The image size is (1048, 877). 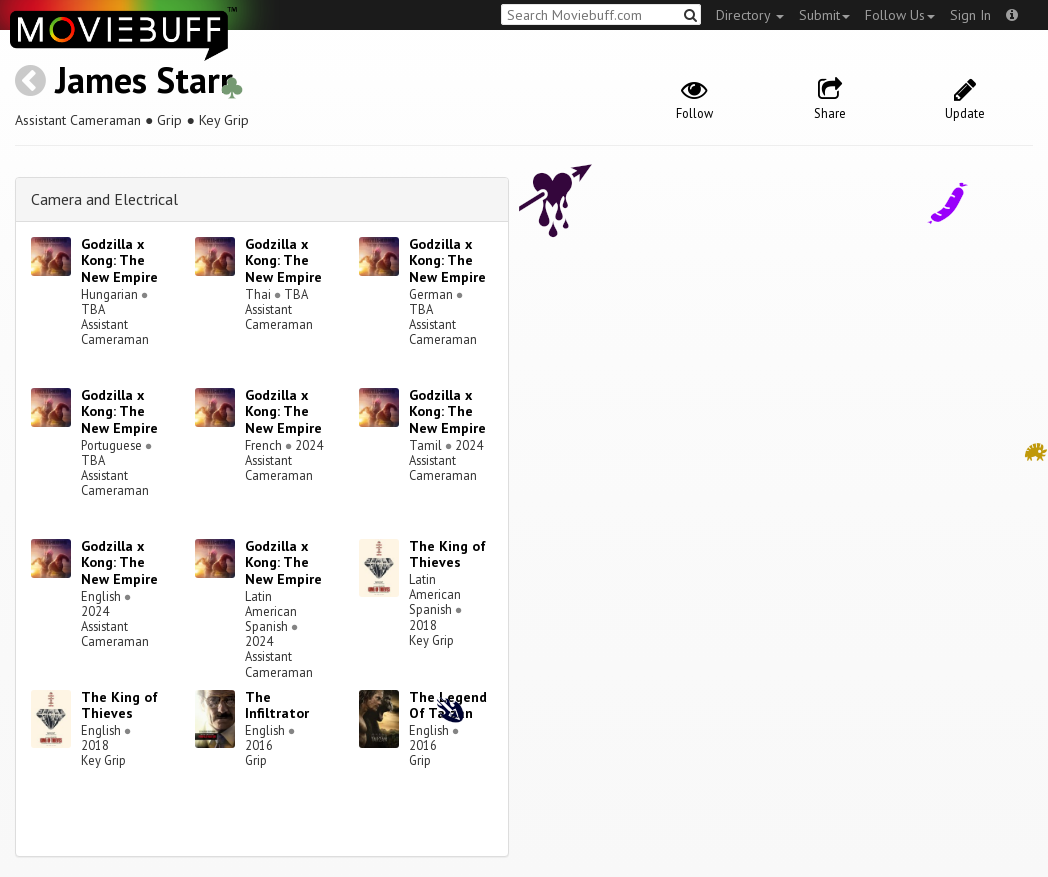 What do you see at coordinates (1036, 452) in the screenshot?
I see `select boar faction or clan emblem` at bounding box center [1036, 452].